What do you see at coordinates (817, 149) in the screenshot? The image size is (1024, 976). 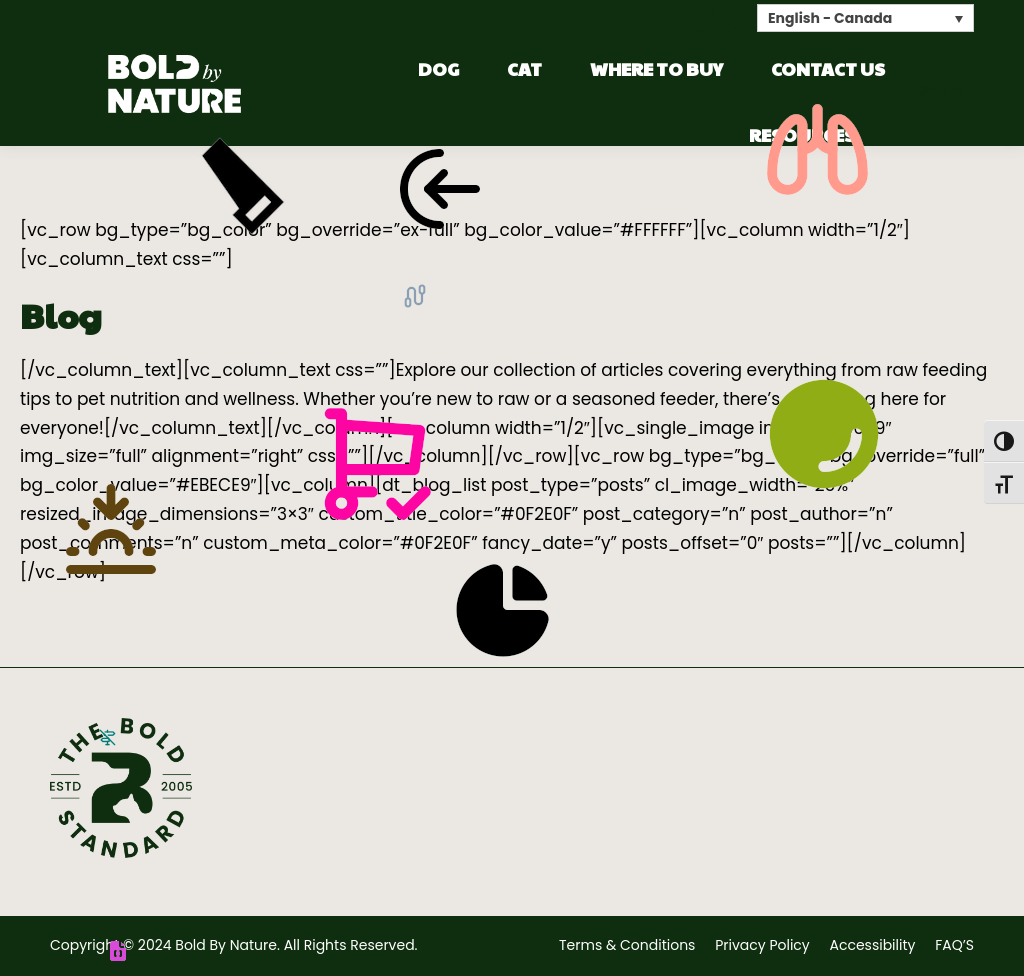 I see `access respiratory health information` at bounding box center [817, 149].